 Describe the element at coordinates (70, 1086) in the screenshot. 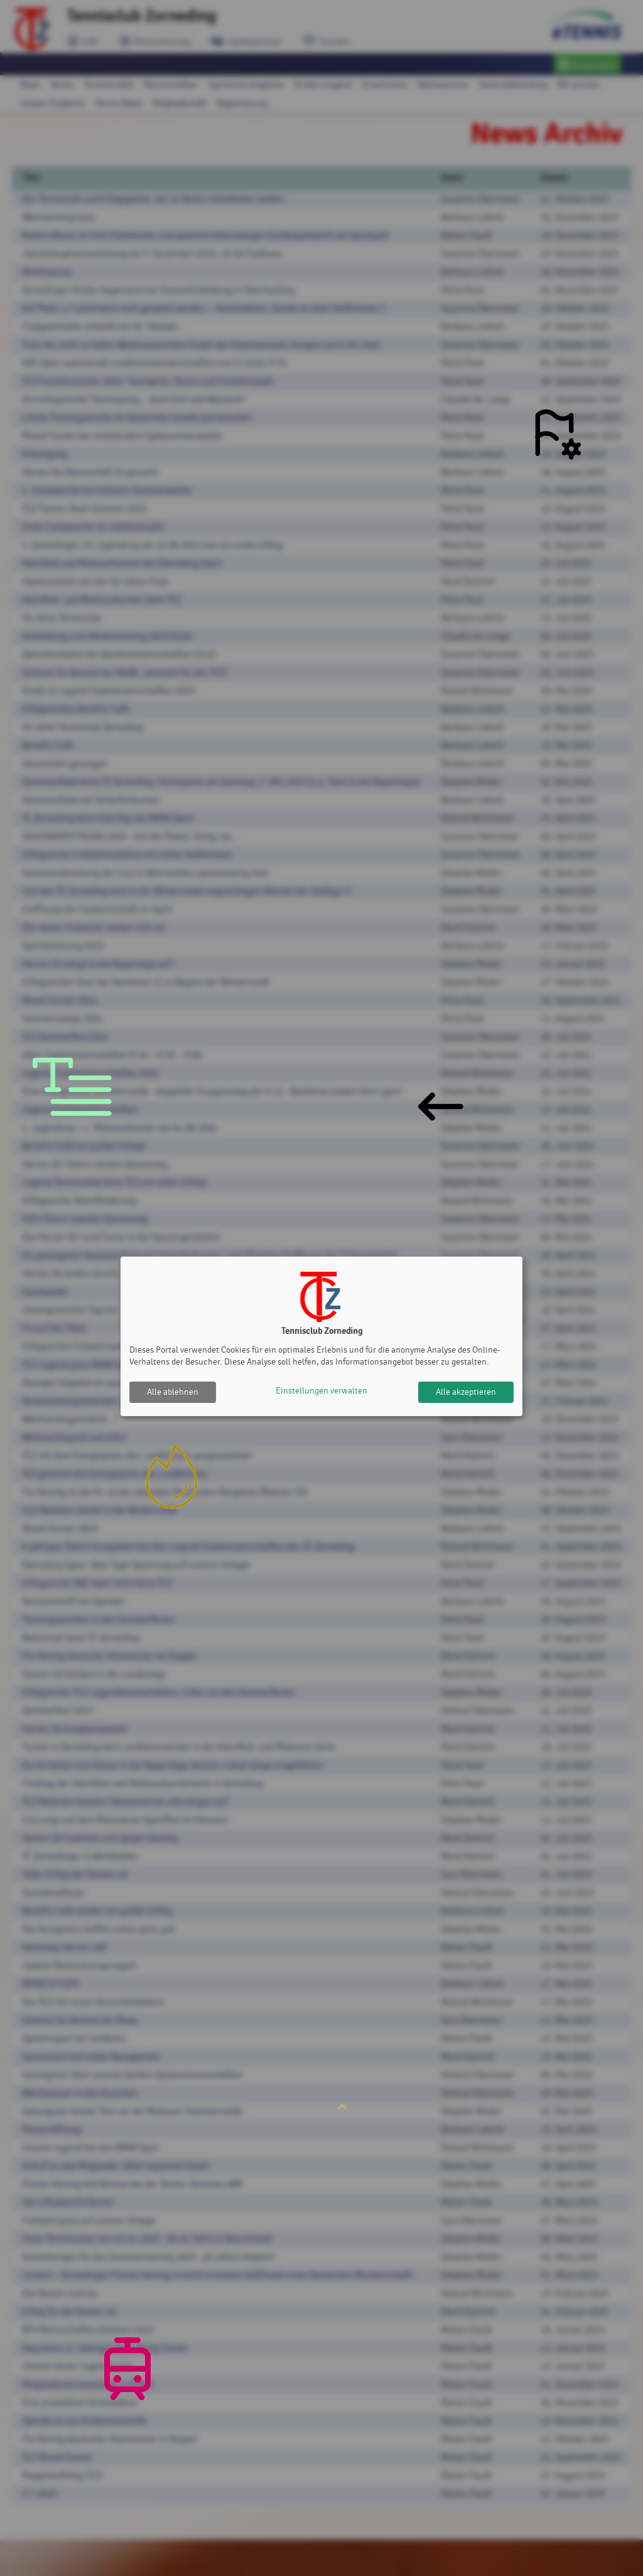

I see `read articles from the new york times` at that location.